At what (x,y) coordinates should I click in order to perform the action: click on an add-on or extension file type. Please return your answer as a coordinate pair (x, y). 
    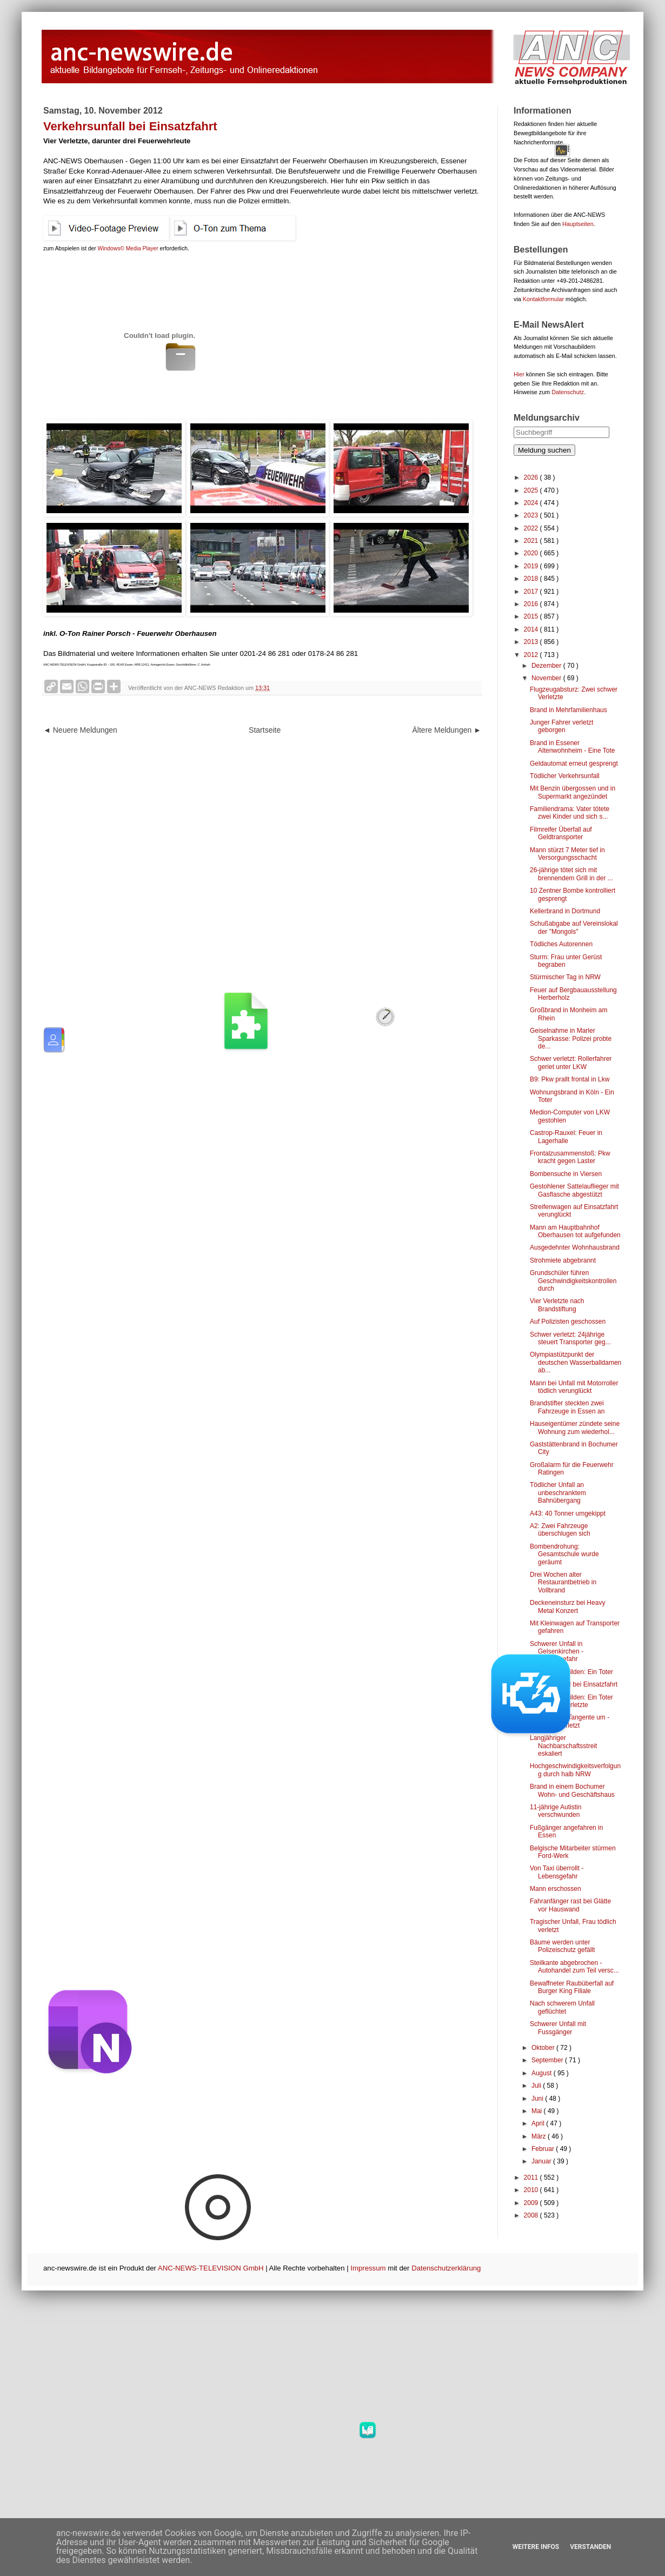
    Looking at the image, I should click on (246, 1022).